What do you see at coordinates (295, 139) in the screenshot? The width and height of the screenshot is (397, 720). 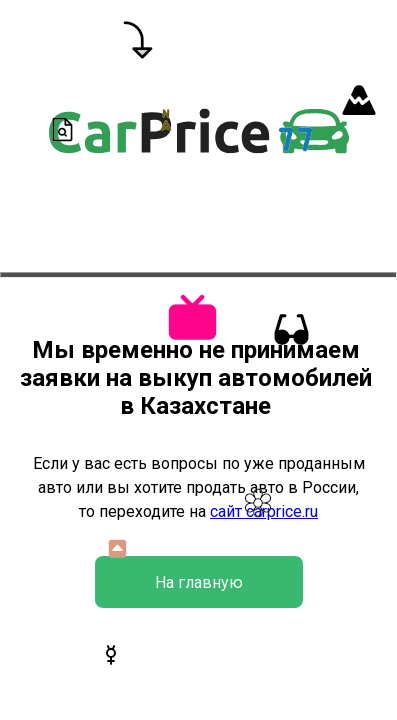 I see `displays the number 77 as a label or badge` at bounding box center [295, 139].